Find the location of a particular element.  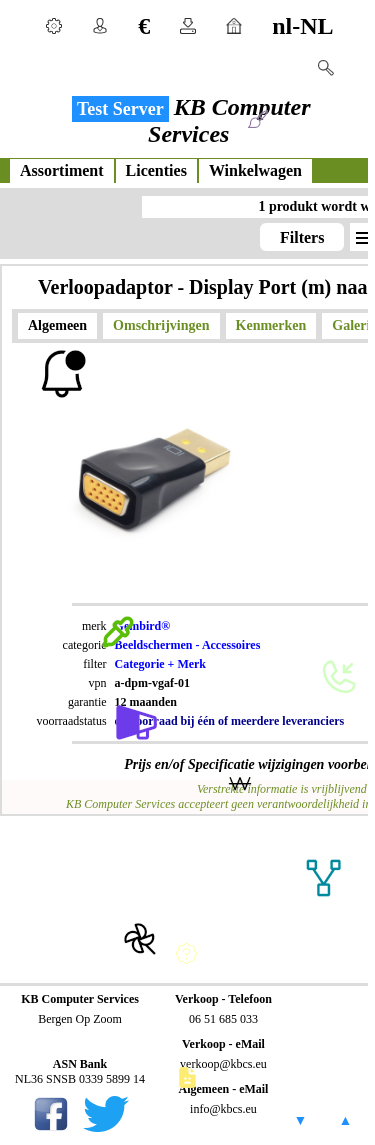

indicates new notifications are available is located at coordinates (62, 374).